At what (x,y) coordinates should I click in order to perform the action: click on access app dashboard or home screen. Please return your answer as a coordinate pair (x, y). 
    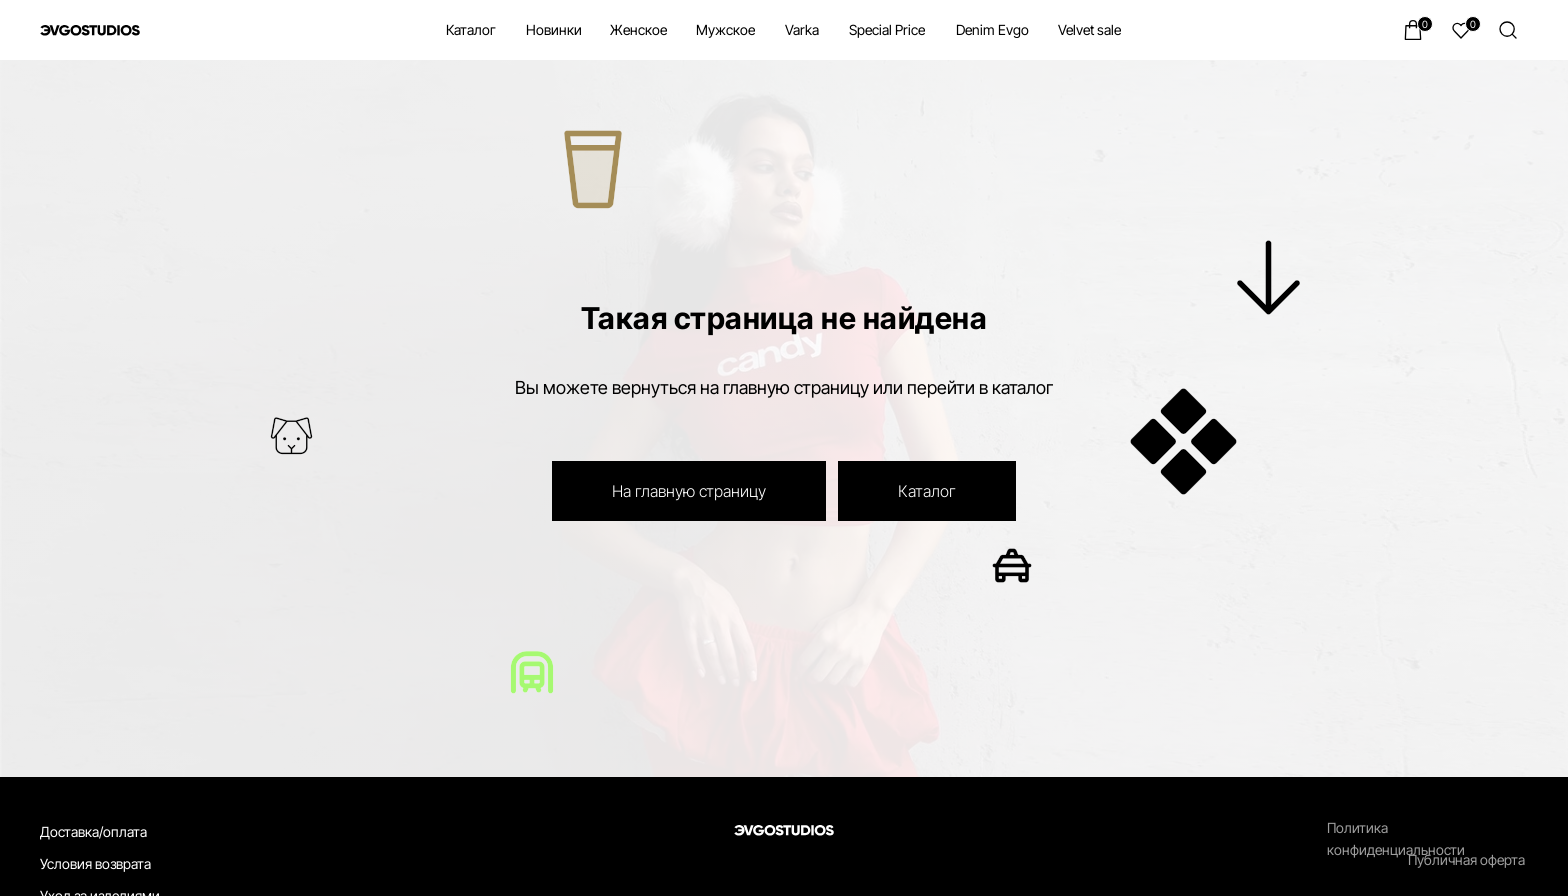
    Looking at the image, I should click on (1183, 441).